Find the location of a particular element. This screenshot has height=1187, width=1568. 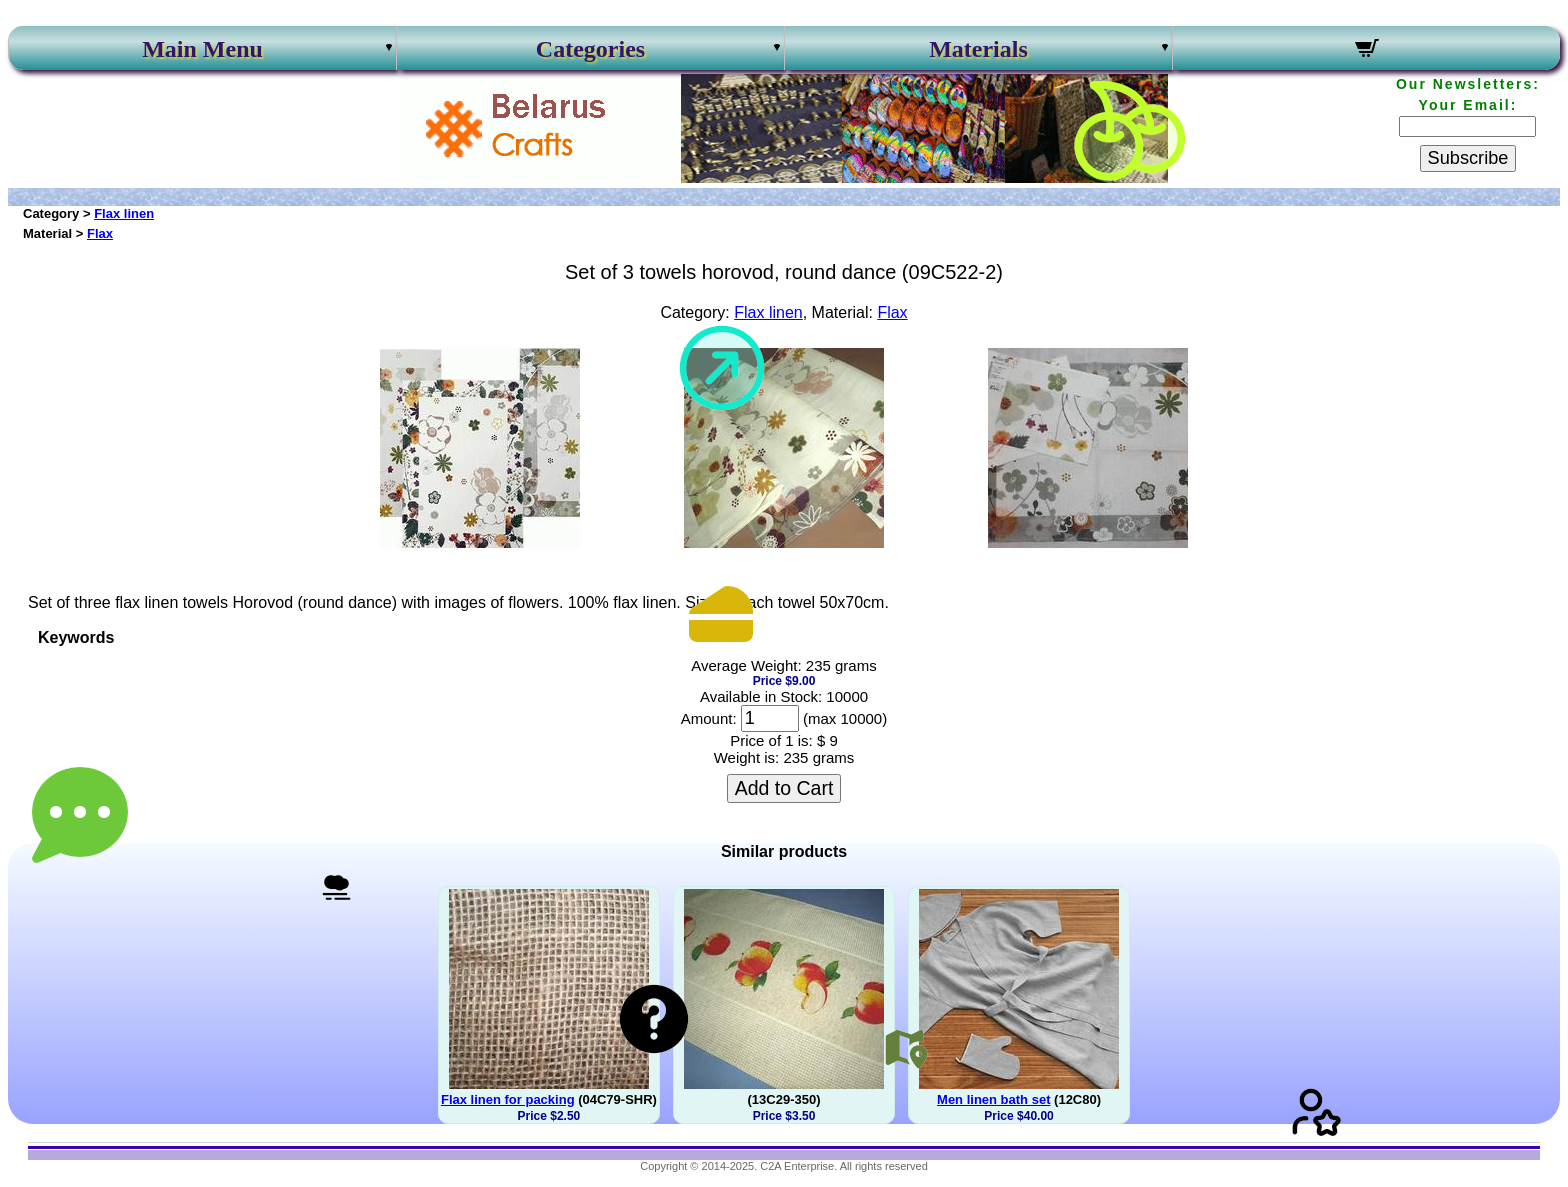

browse fruits or produce category is located at coordinates (1128, 131).